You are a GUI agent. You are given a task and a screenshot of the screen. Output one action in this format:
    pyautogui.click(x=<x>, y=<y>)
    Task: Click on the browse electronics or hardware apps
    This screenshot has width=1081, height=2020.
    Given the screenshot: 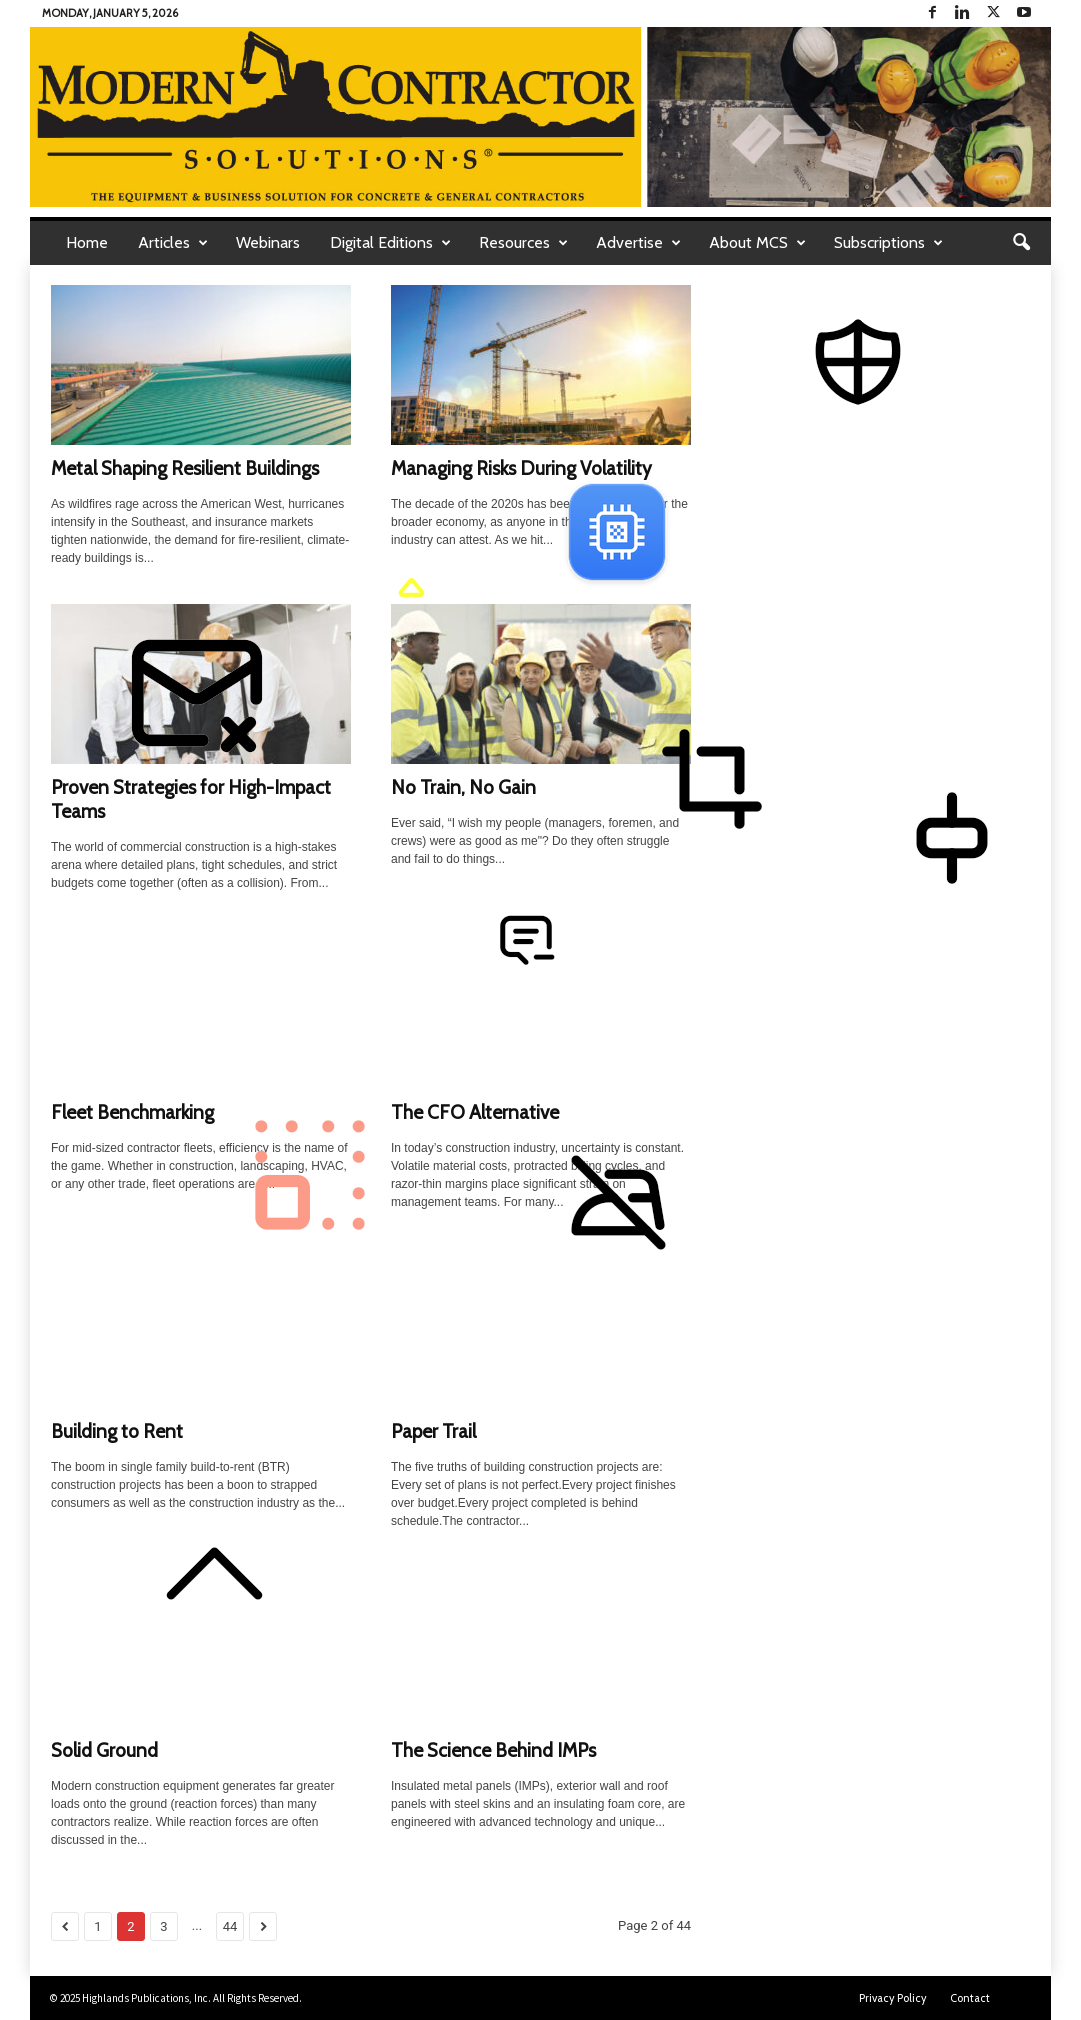 What is the action you would take?
    pyautogui.click(x=617, y=532)
    